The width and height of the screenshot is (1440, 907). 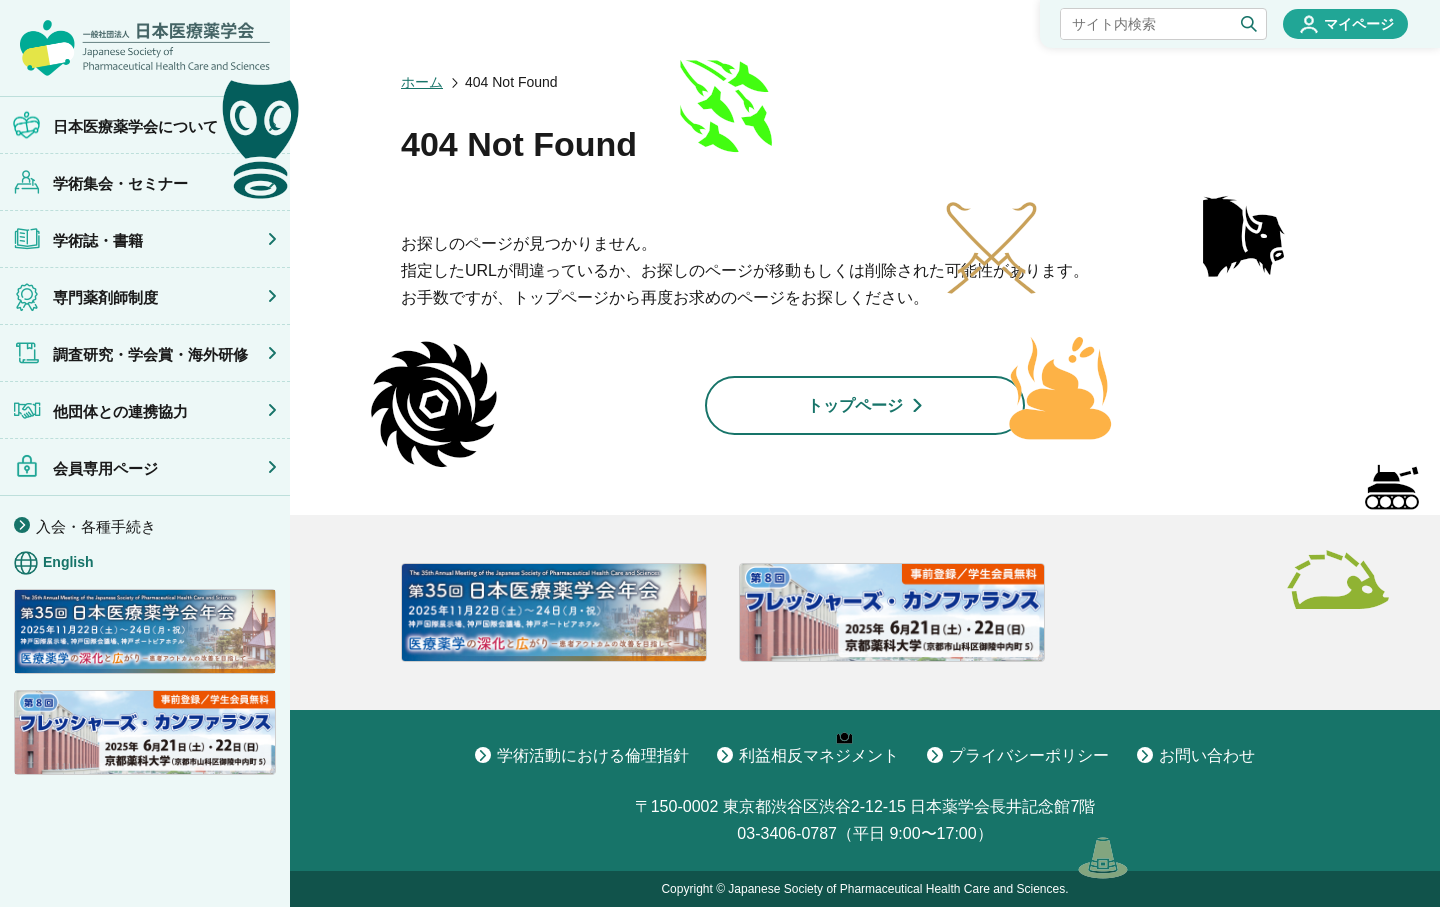 What do you see at coordinates (726, 106) in the screenshot?
I see `launch multiple projectile attack` at bounding box center [726, 106].